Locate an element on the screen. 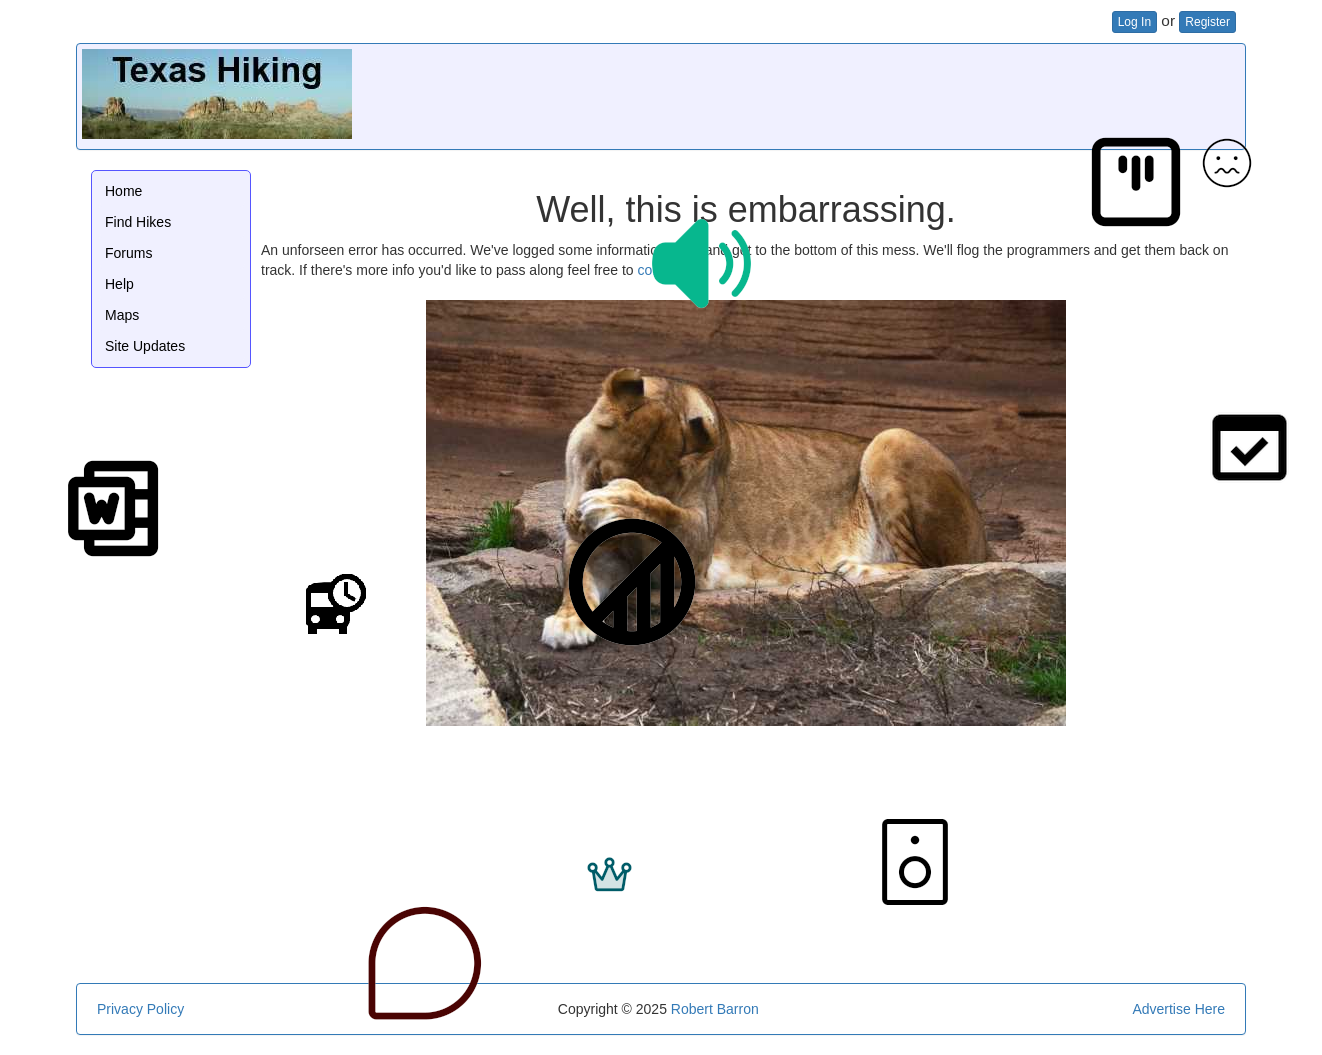 The height and width of the screenshot is (1055, 1322). open Microsoft Word is located at coordinates (117, 508).